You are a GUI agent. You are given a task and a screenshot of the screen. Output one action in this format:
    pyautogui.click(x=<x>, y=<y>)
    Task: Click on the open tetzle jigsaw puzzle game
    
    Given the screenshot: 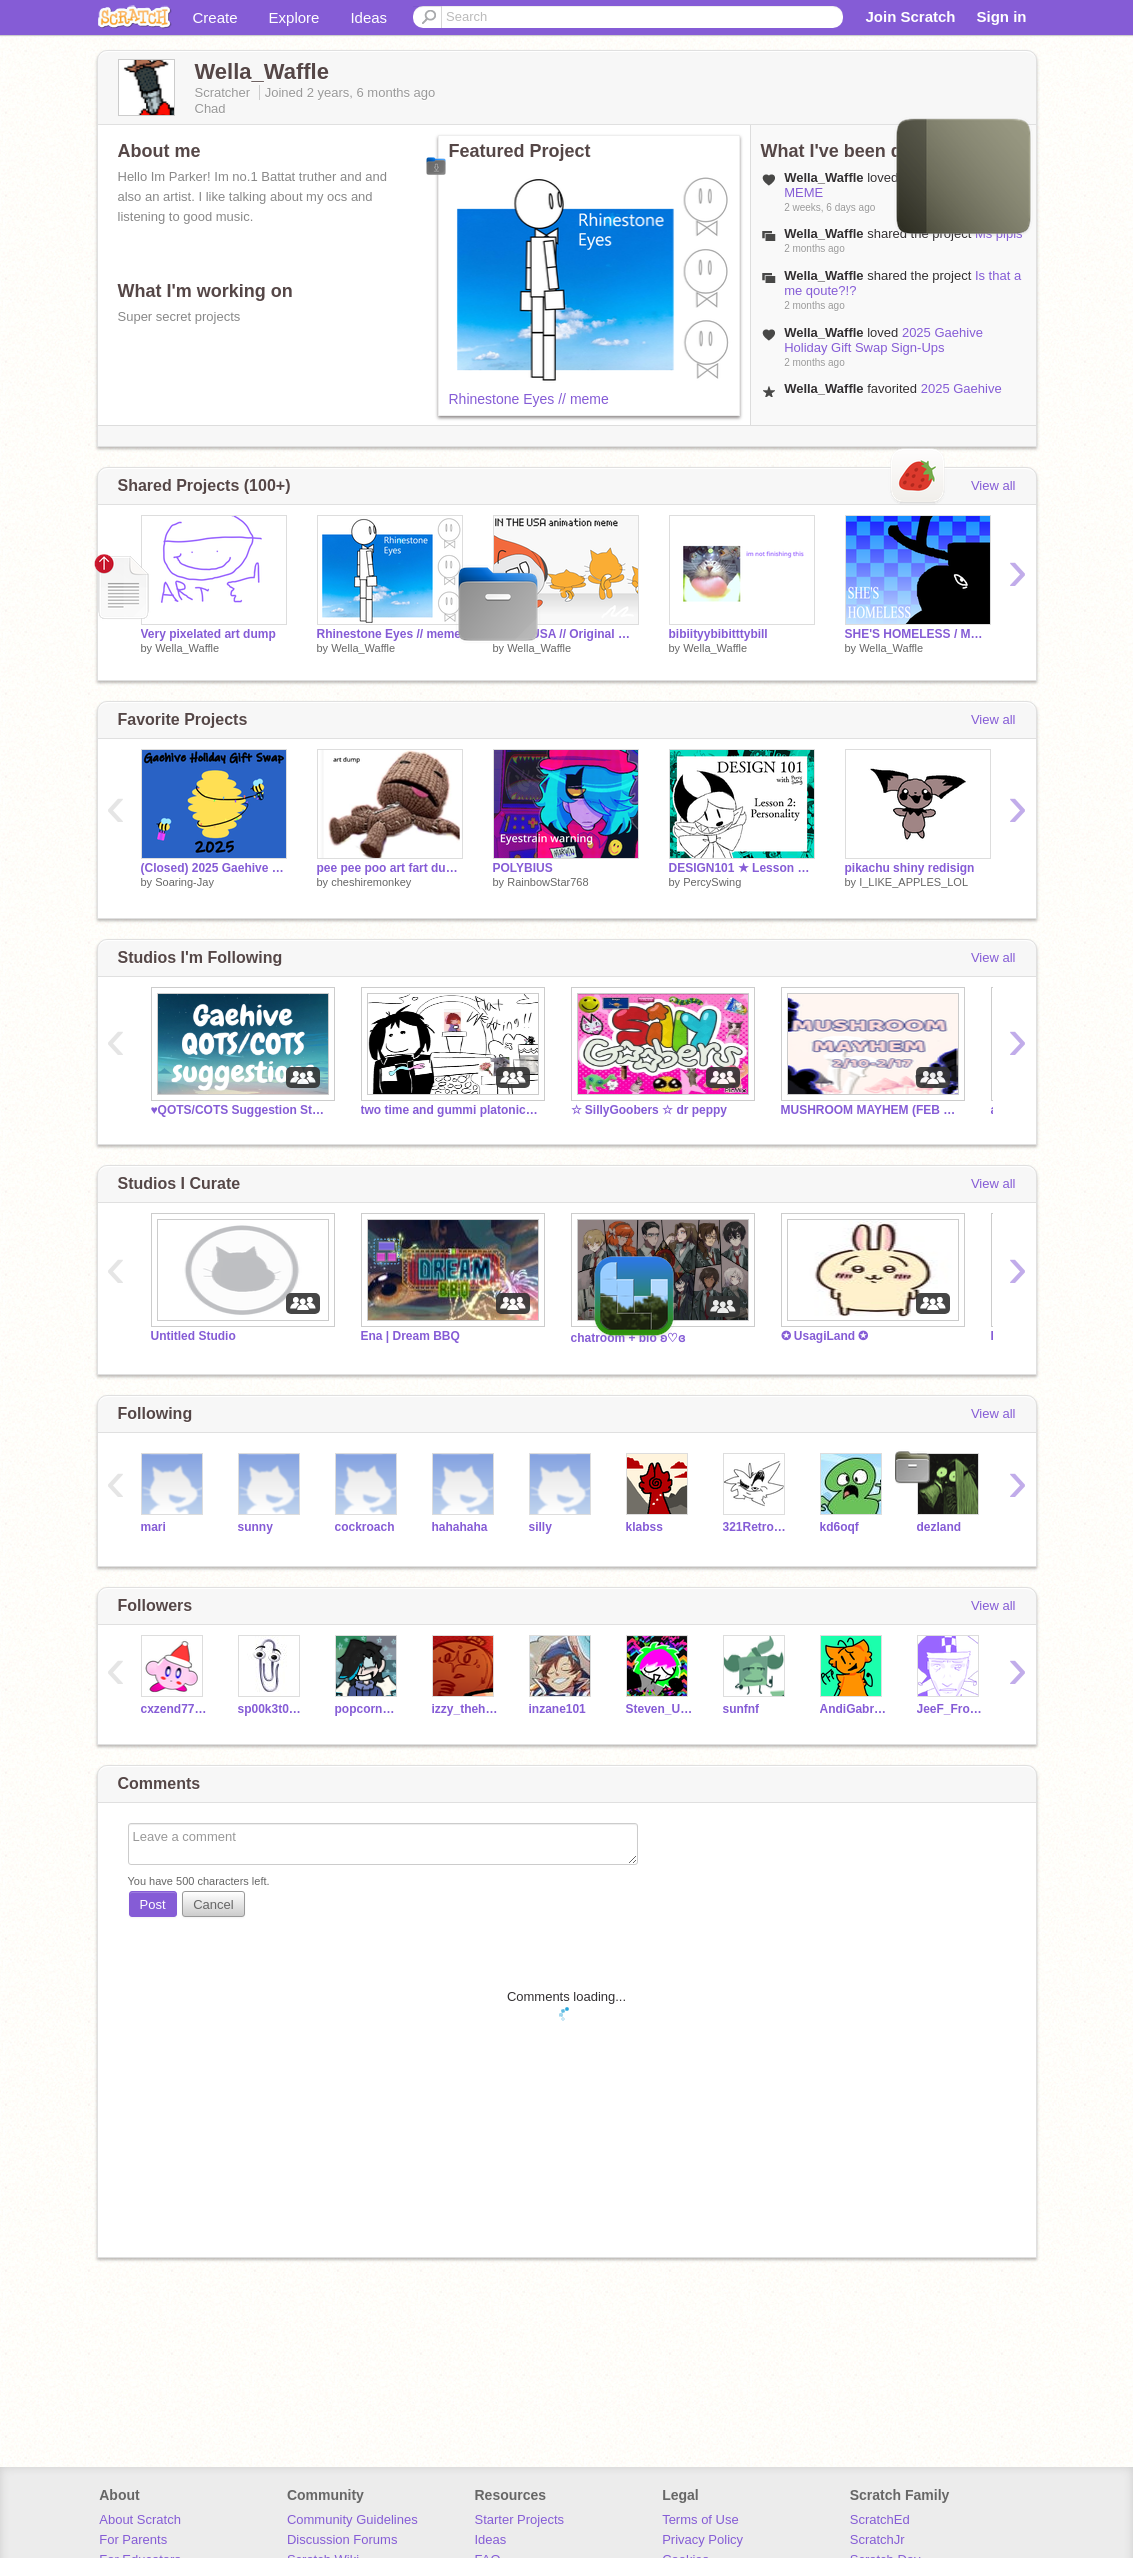 What is the action you would take?
    pyautogui.click(x=634, y=1296)
    